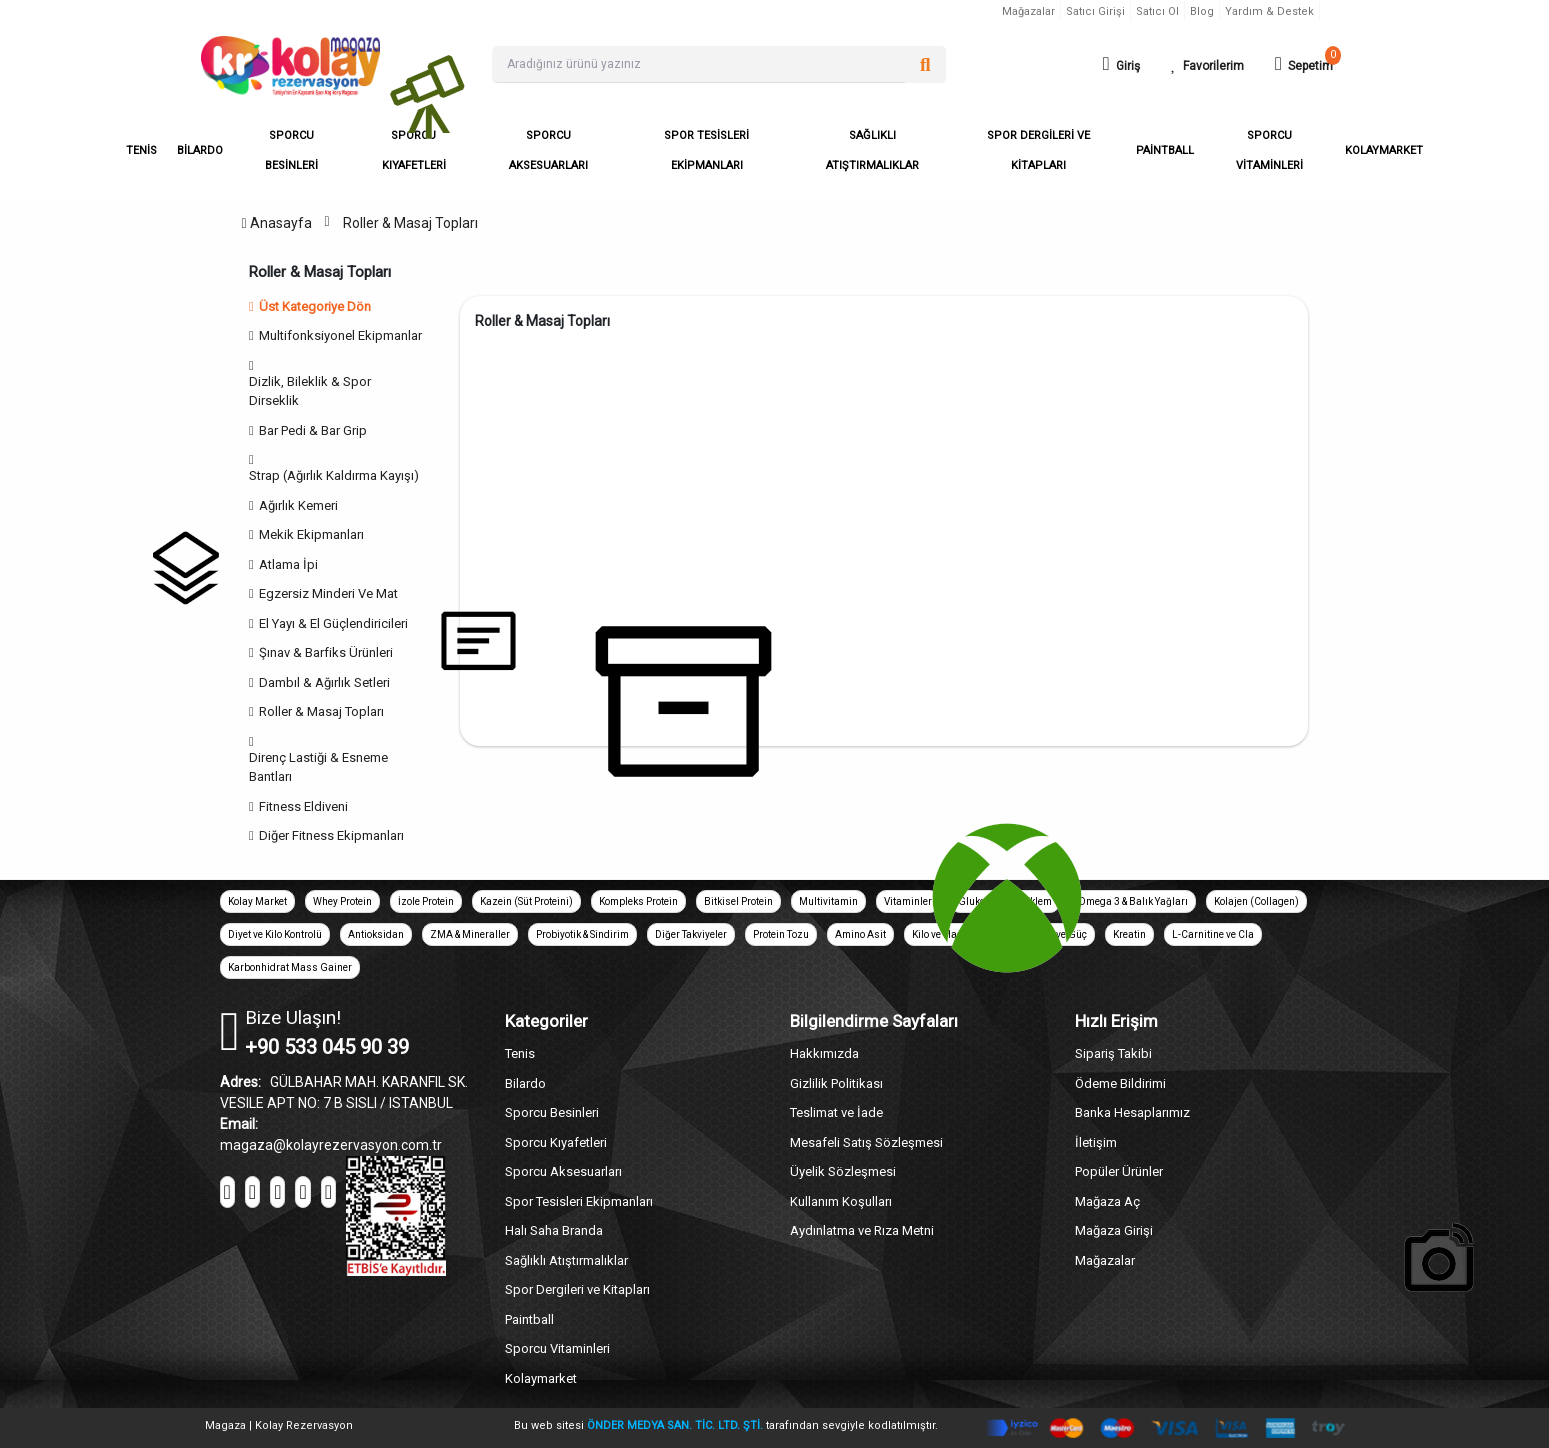 The image size is (1549, 1448). I want to click on explore or discover new content, so click(429, 97).